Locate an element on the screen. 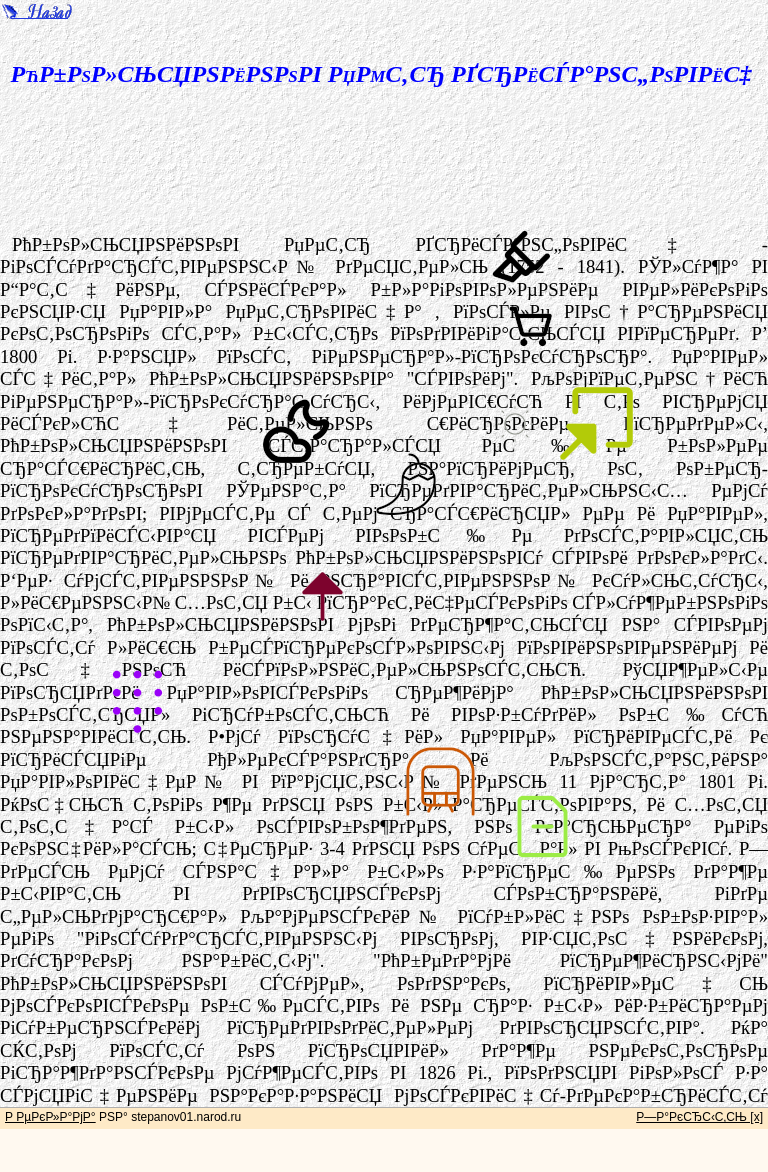 The image size is (768, 1172). reduce screen brightness is located at coordinates (515, 424).